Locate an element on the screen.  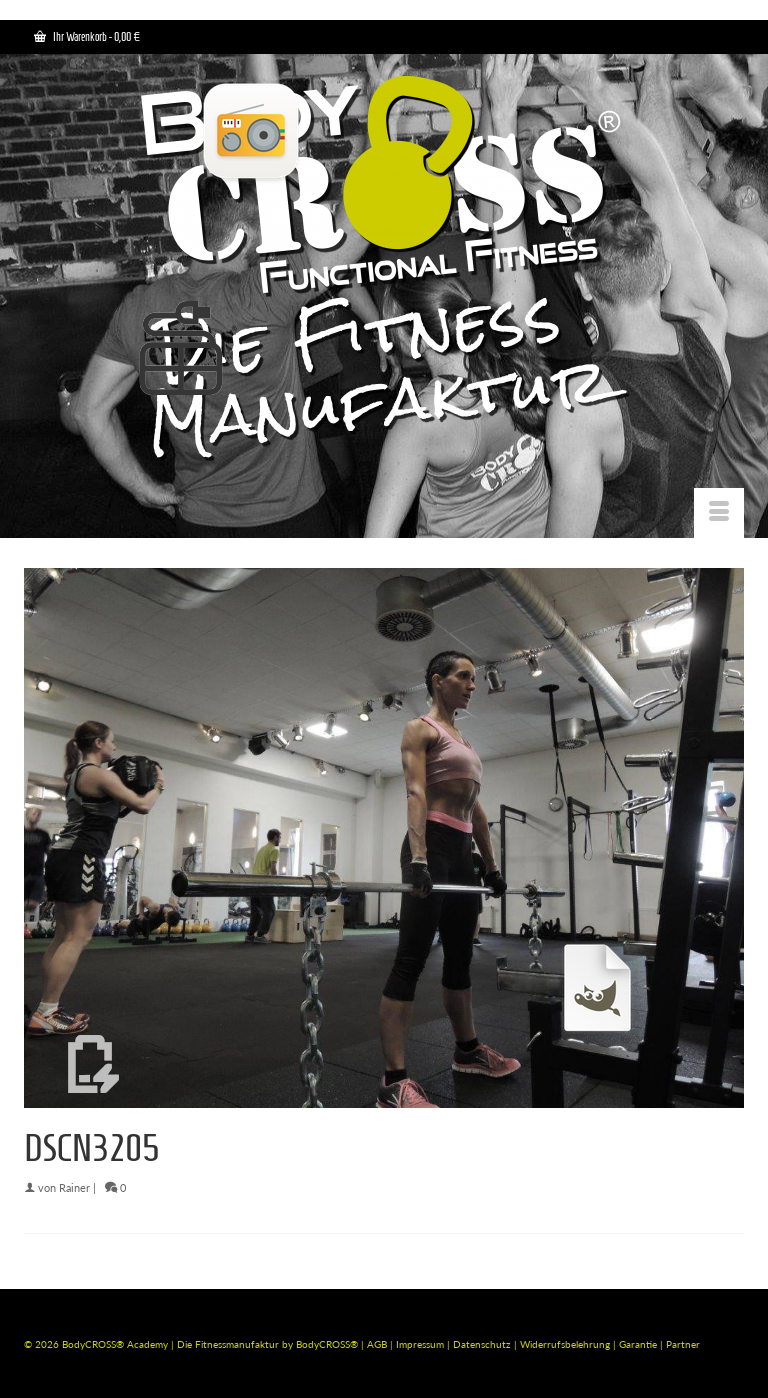
indicates battery is low but currently charging is located at coordinates (90, 1064).